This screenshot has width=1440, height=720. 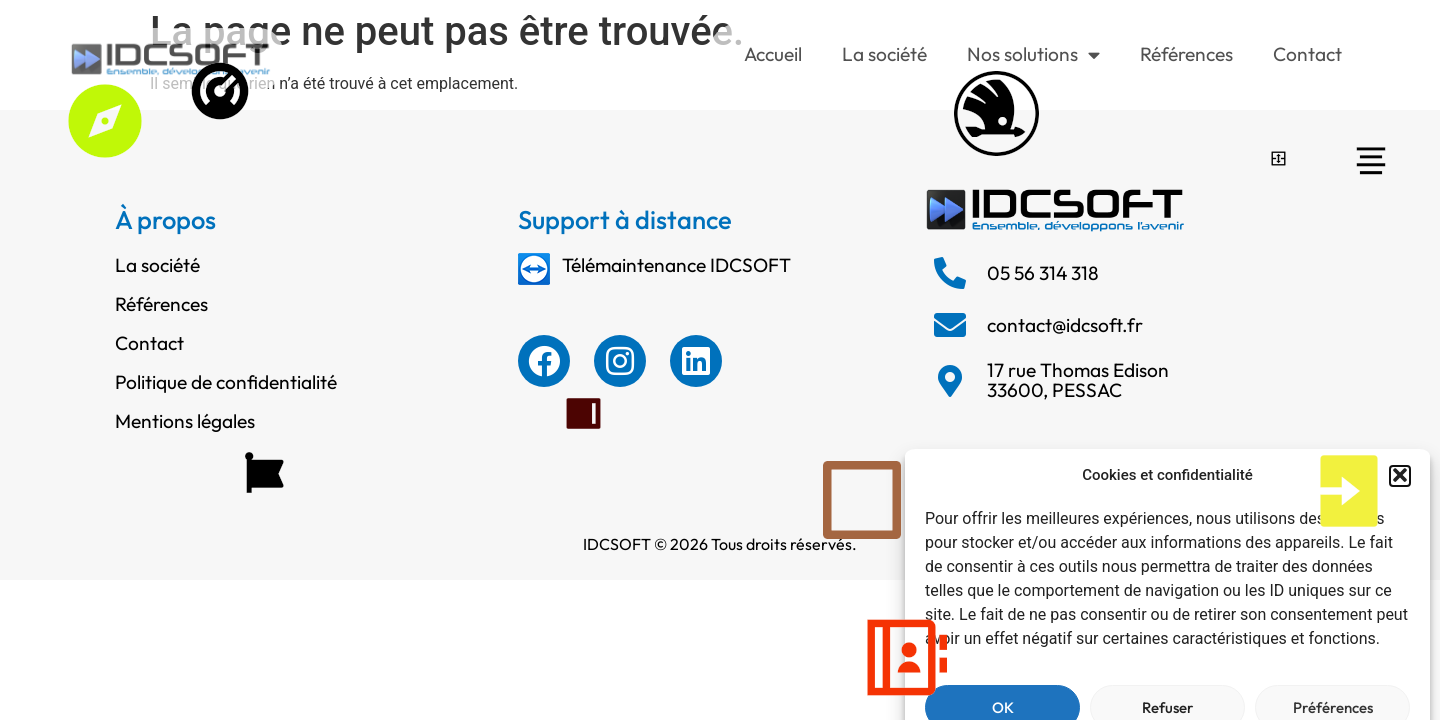 What do you see at coordinates (220, 91) in the screenshot?
I see `open the dashboard` at bounding box center [220, 91].